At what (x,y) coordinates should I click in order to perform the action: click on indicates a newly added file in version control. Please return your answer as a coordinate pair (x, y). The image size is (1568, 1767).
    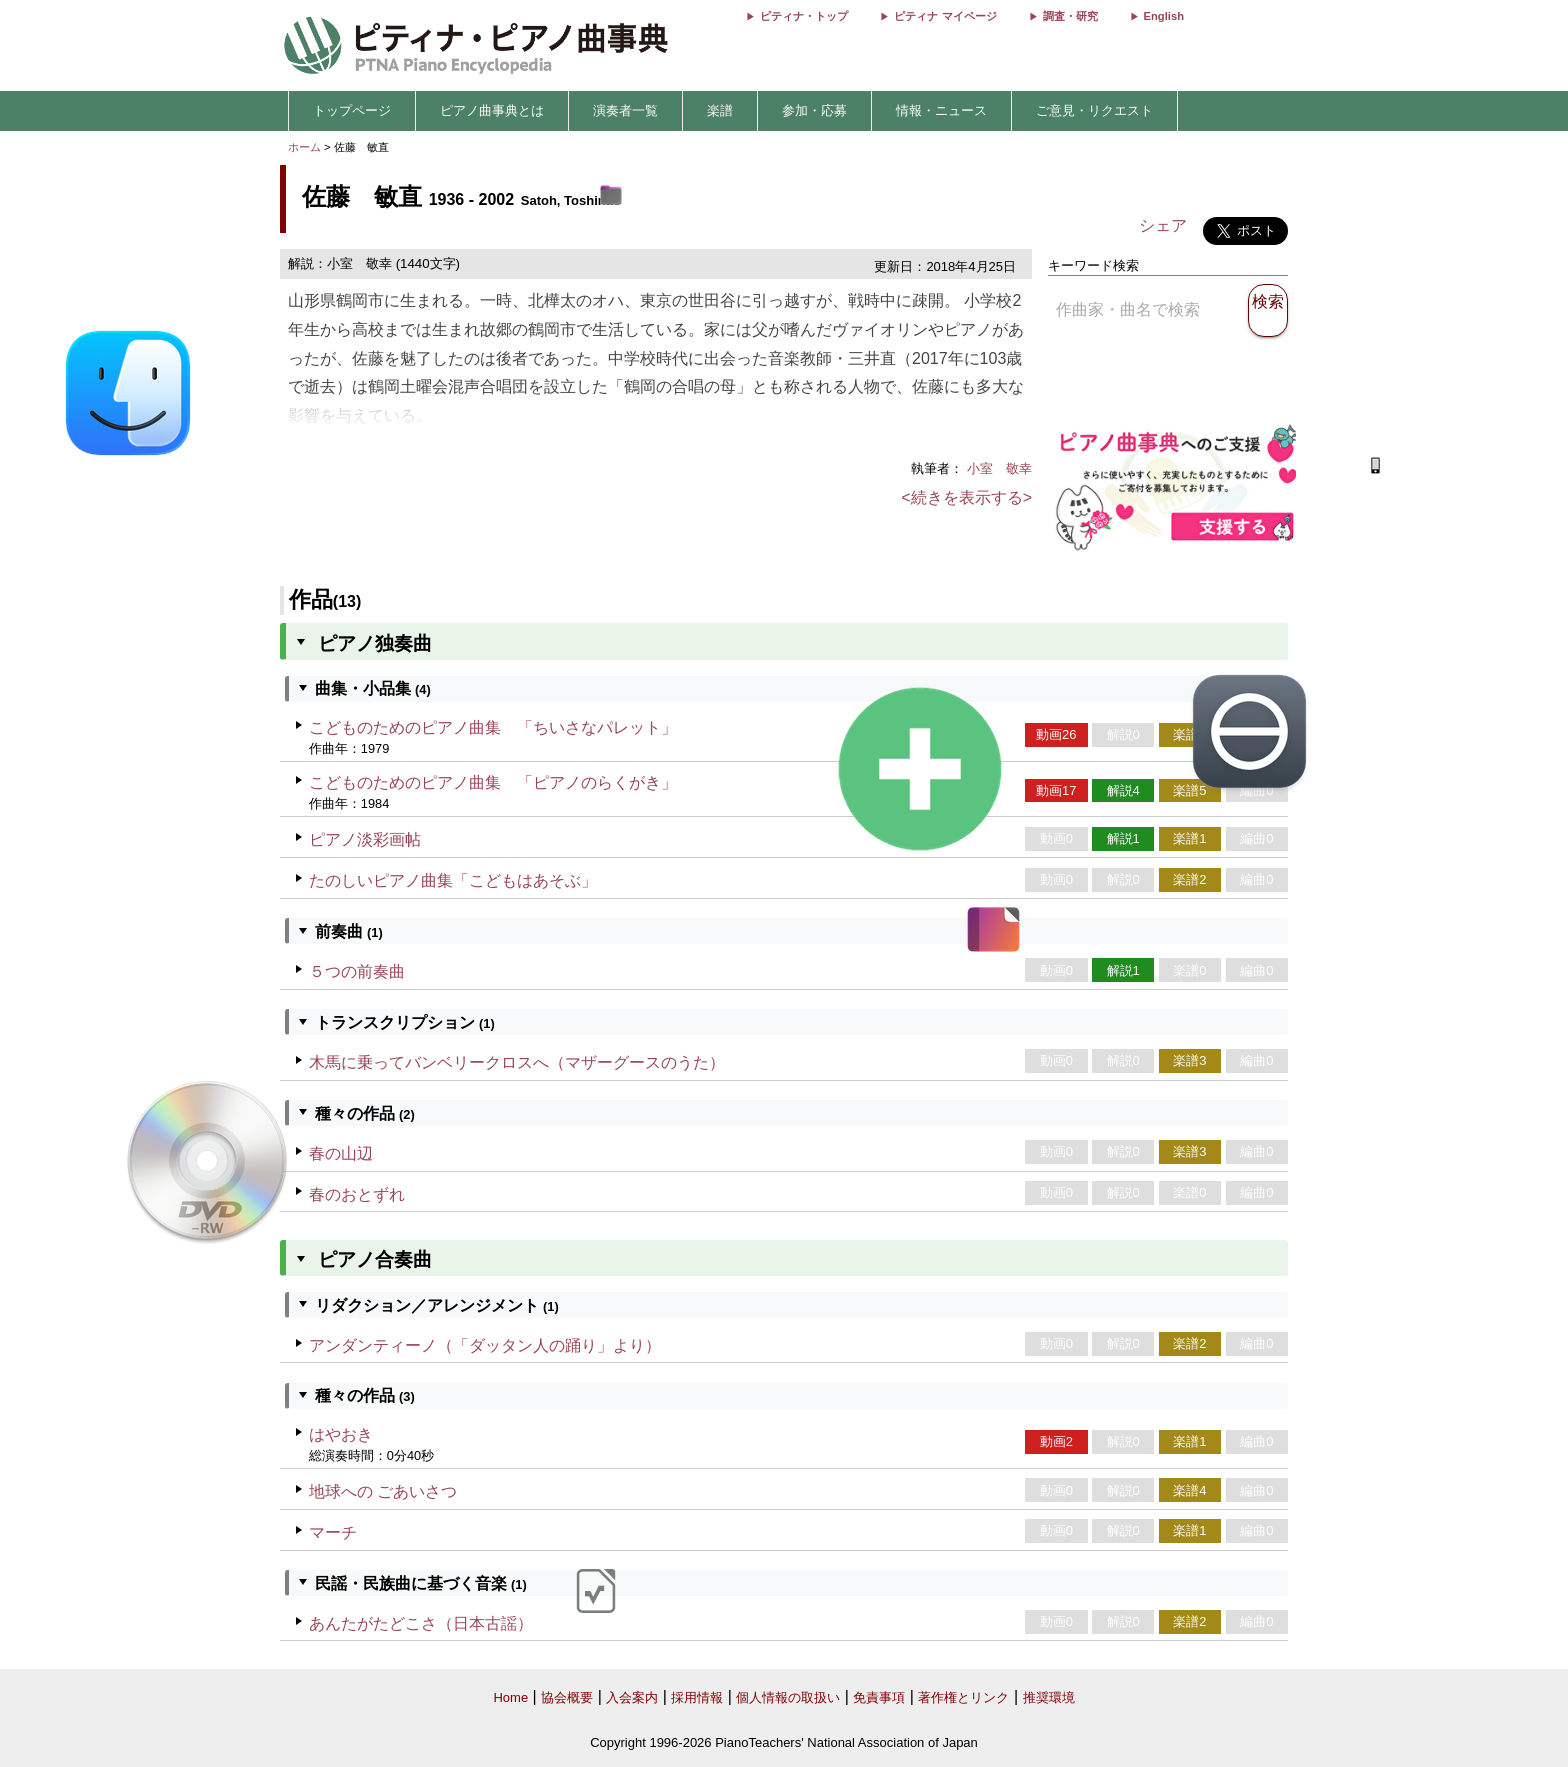
    Looking at the image, I should click on (920, 769).